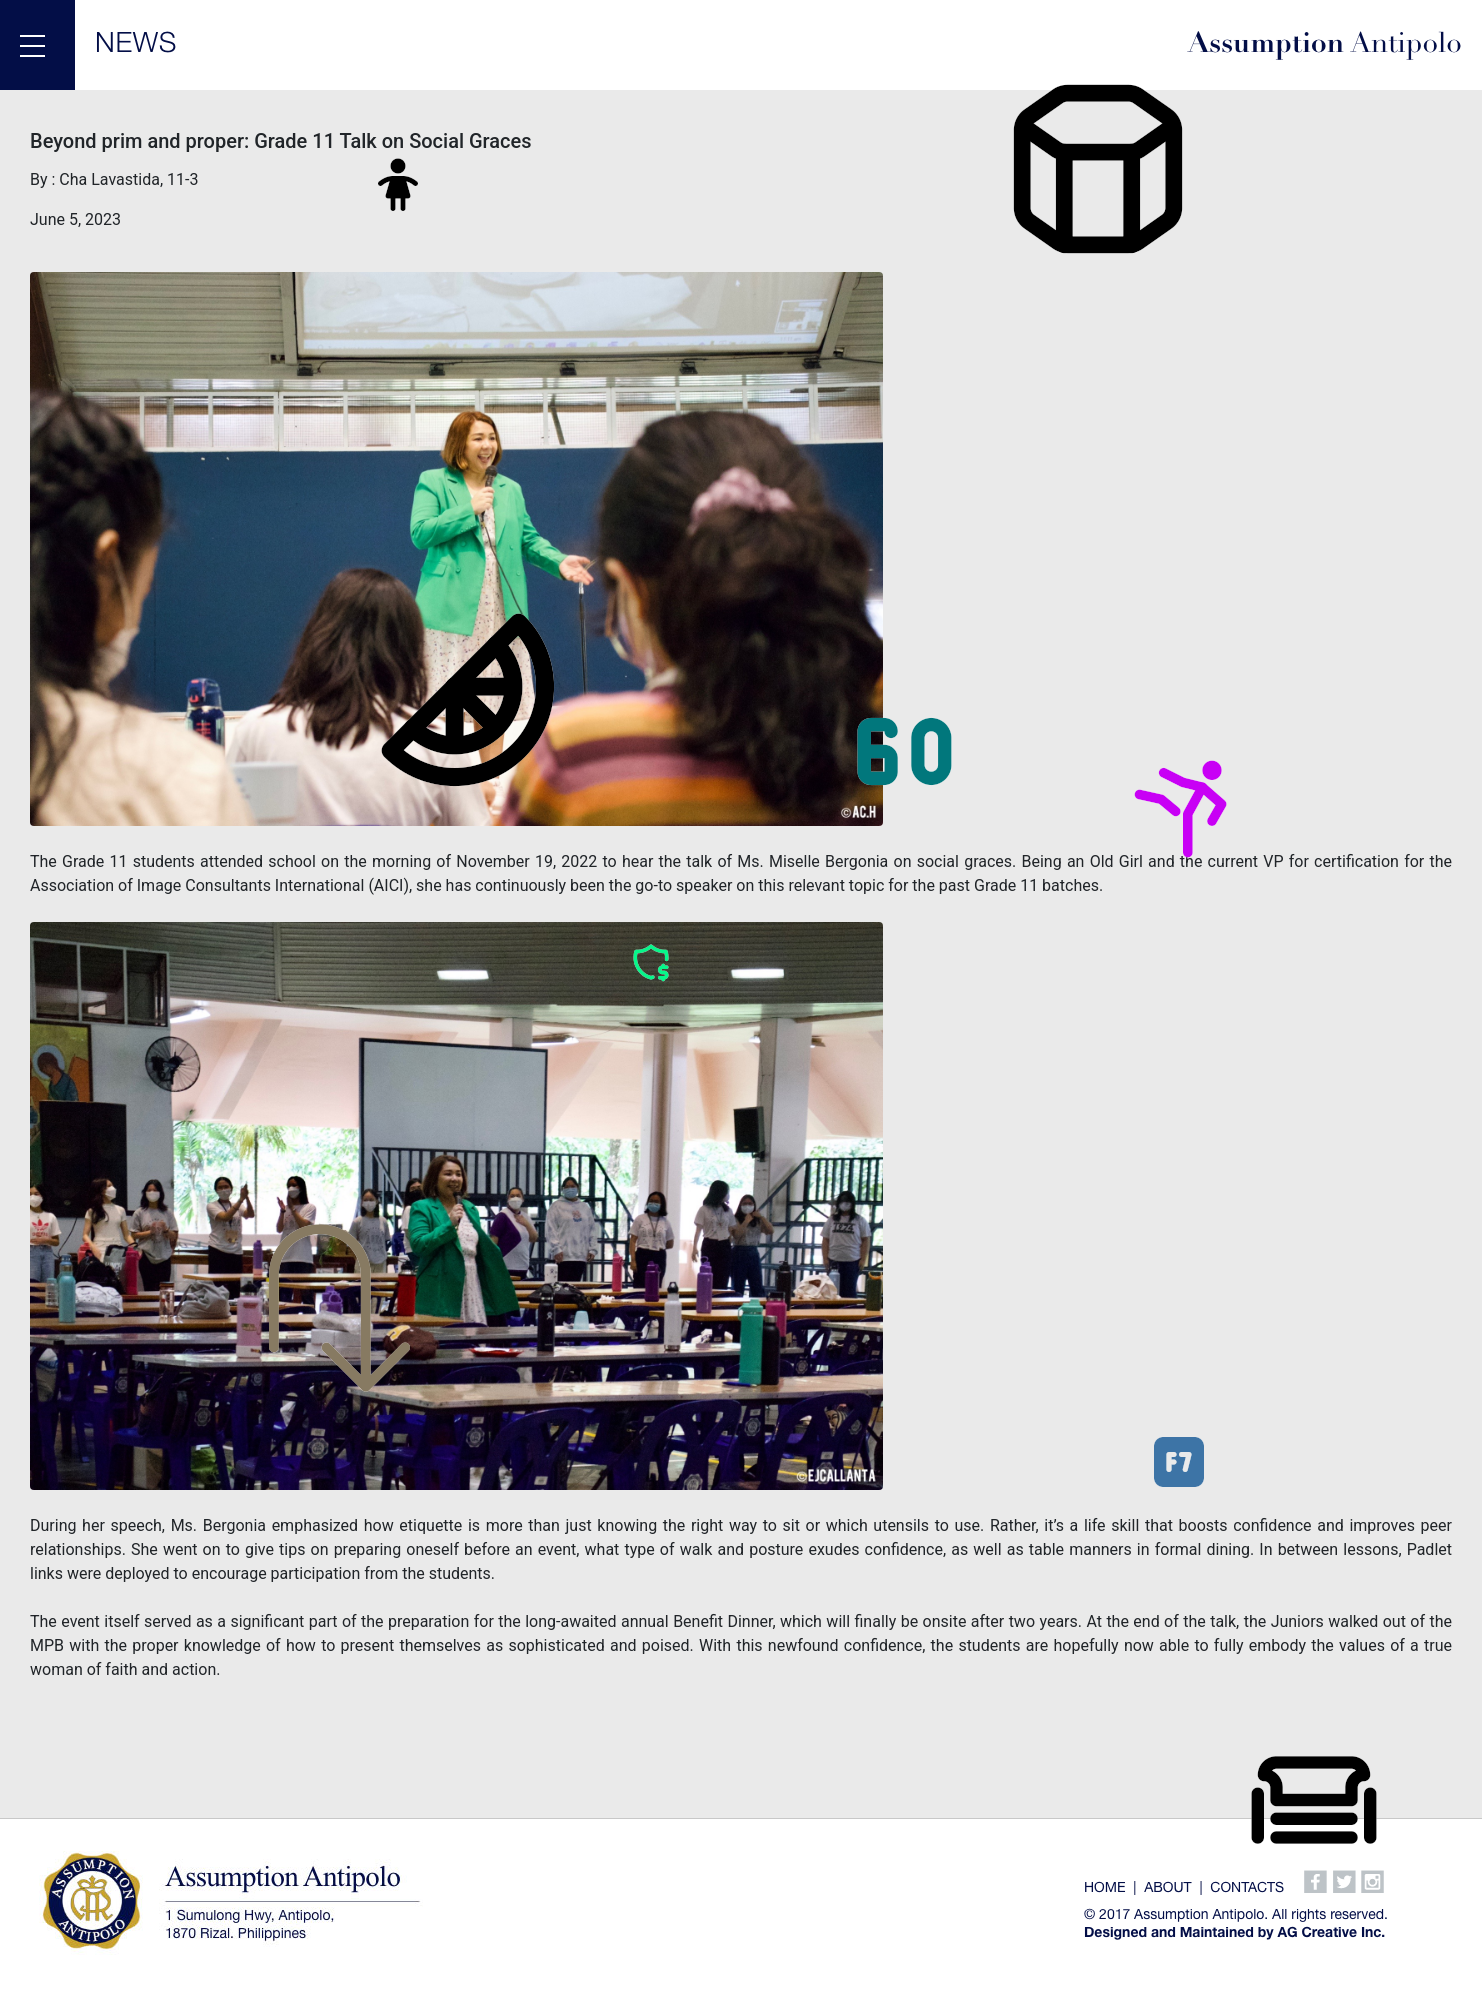  I want to click on access martial arts or combat sports content, so click(1183, 809).